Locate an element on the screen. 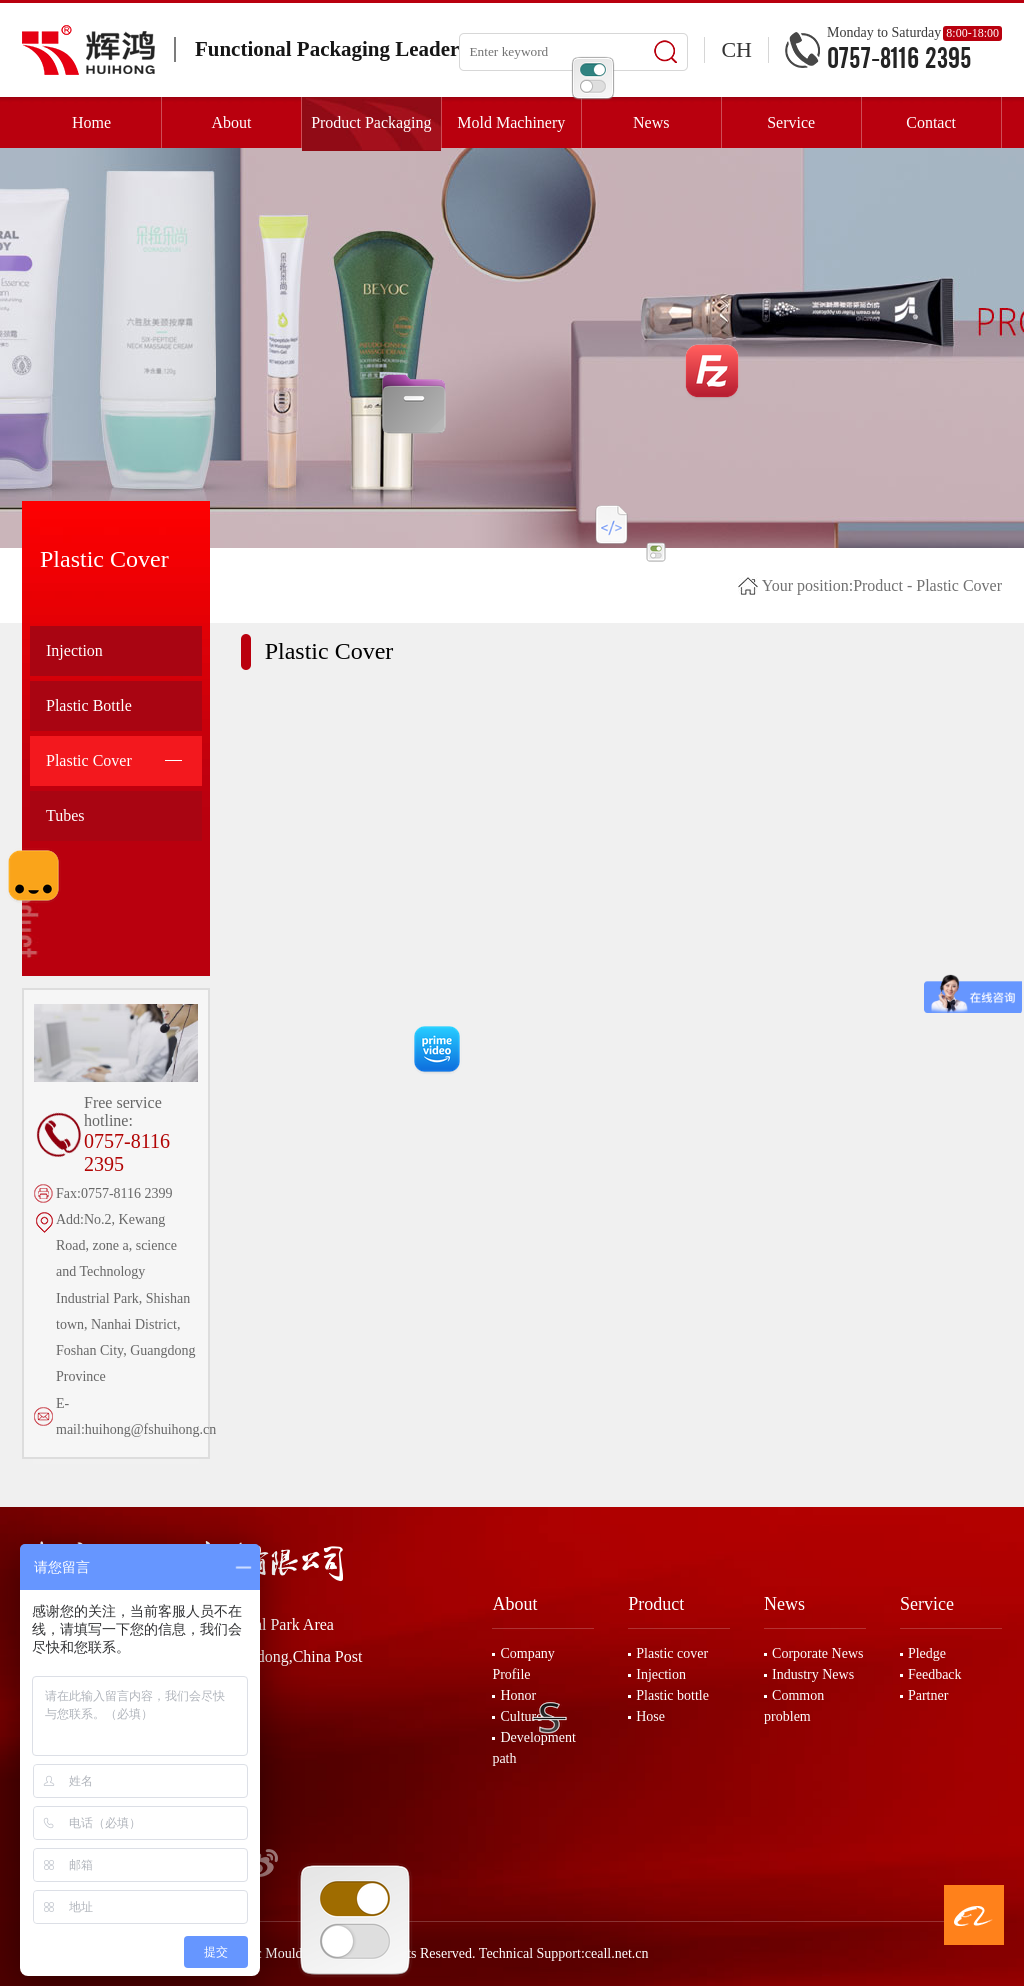 This screenshot has width=1024, height=1986. open system settings or preferences is located at coordinates (593, 78).